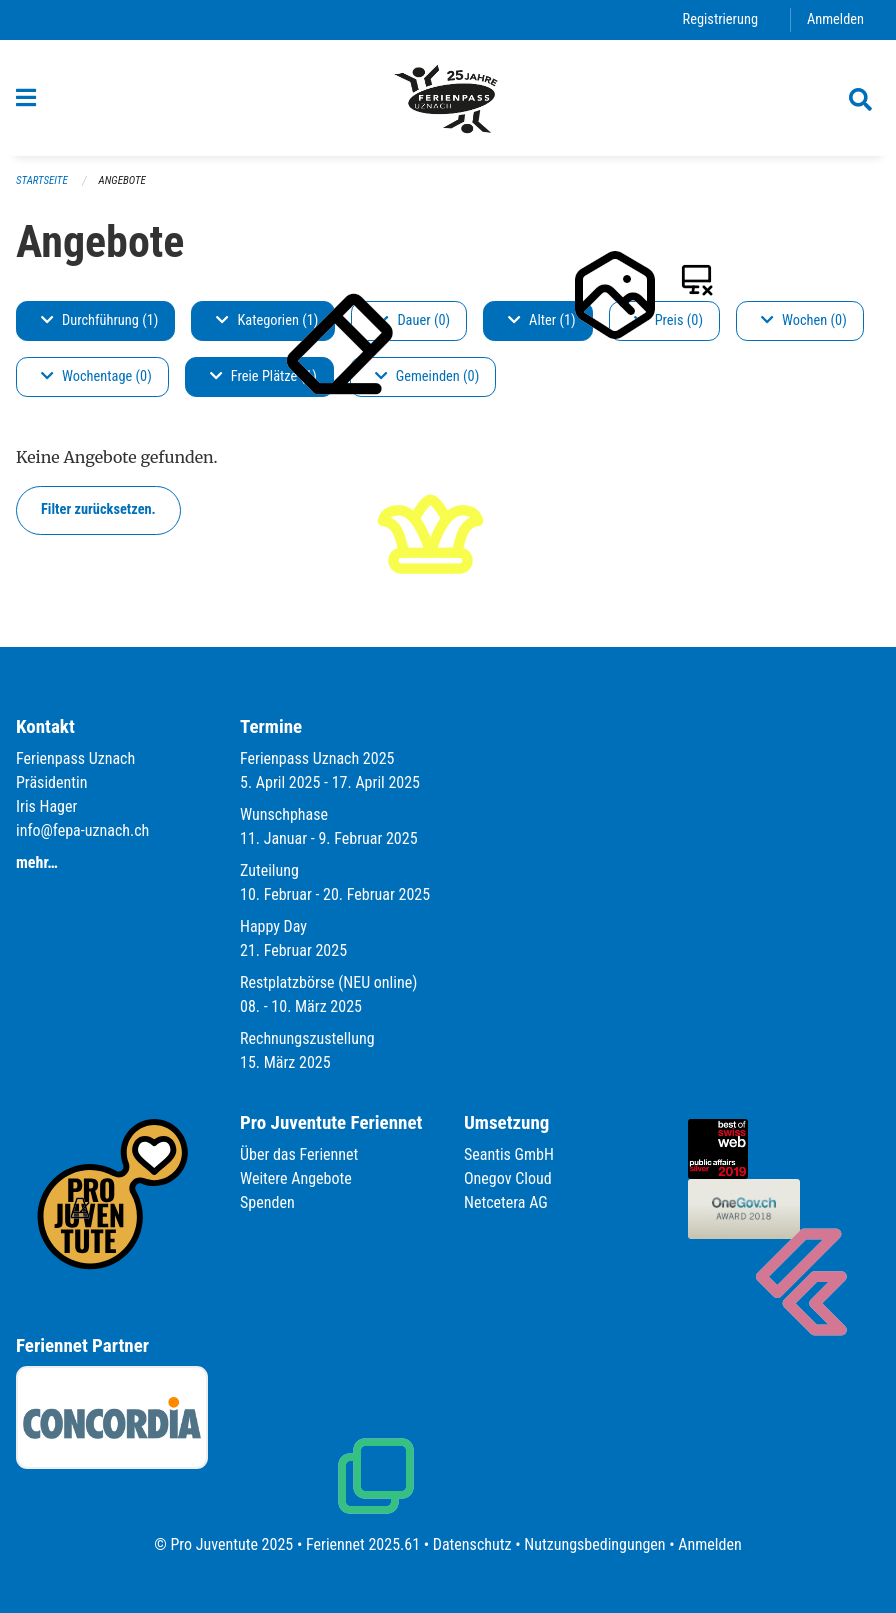  I want to click on view photos in hexagonal frame, so click(615, 295).